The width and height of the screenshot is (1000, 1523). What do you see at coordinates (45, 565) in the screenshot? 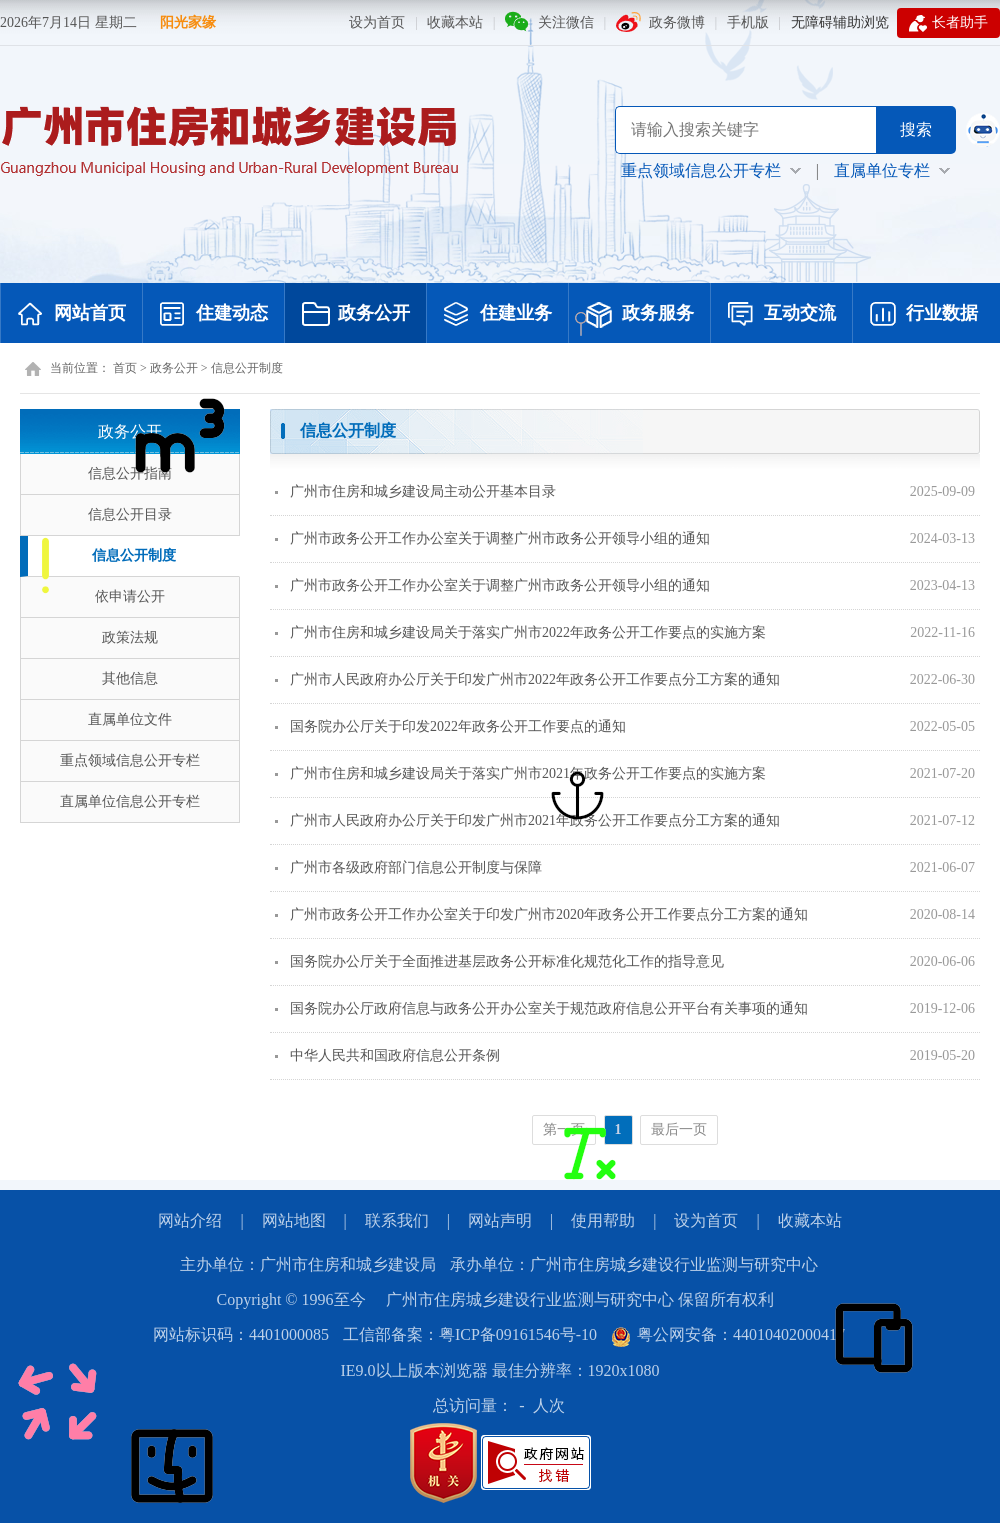
I see `indicates a warning or alert requiring attention` at bounding box center [45, 565].